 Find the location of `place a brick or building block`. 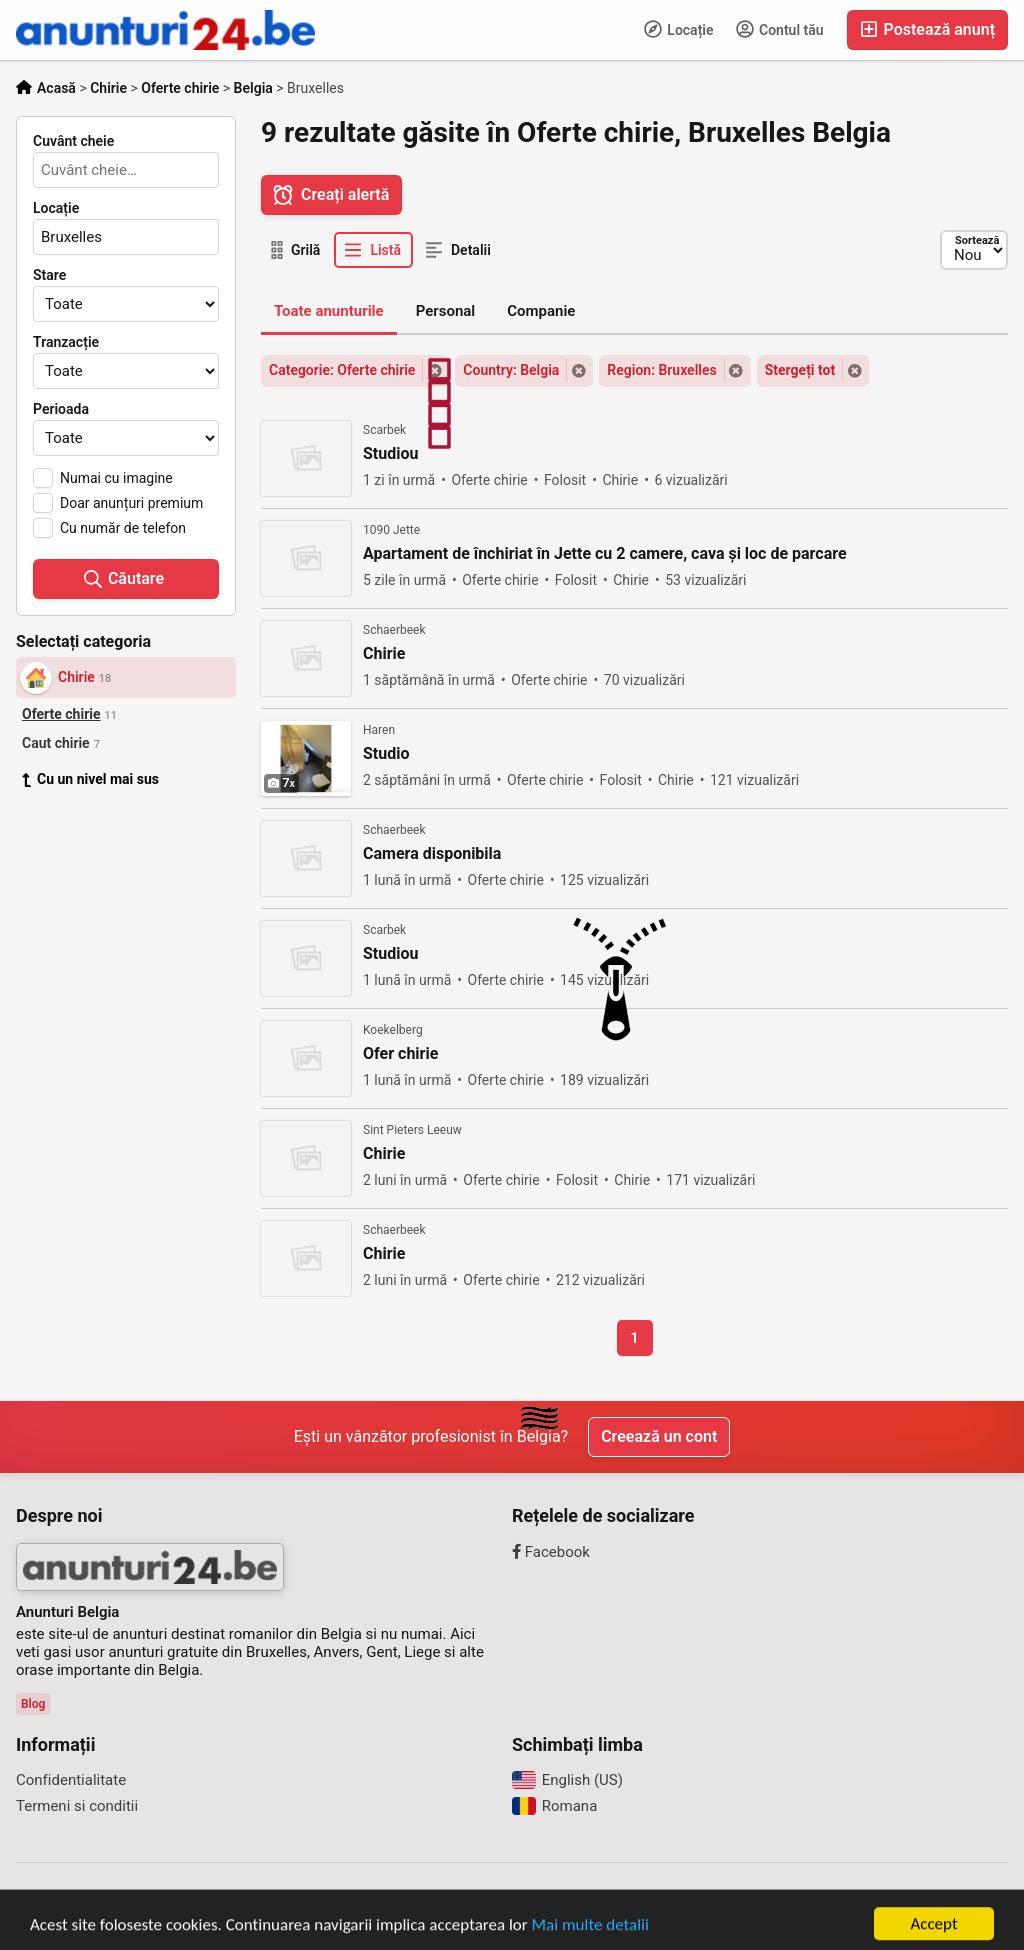

place a brick or building block is located at coordinates (439, 403).